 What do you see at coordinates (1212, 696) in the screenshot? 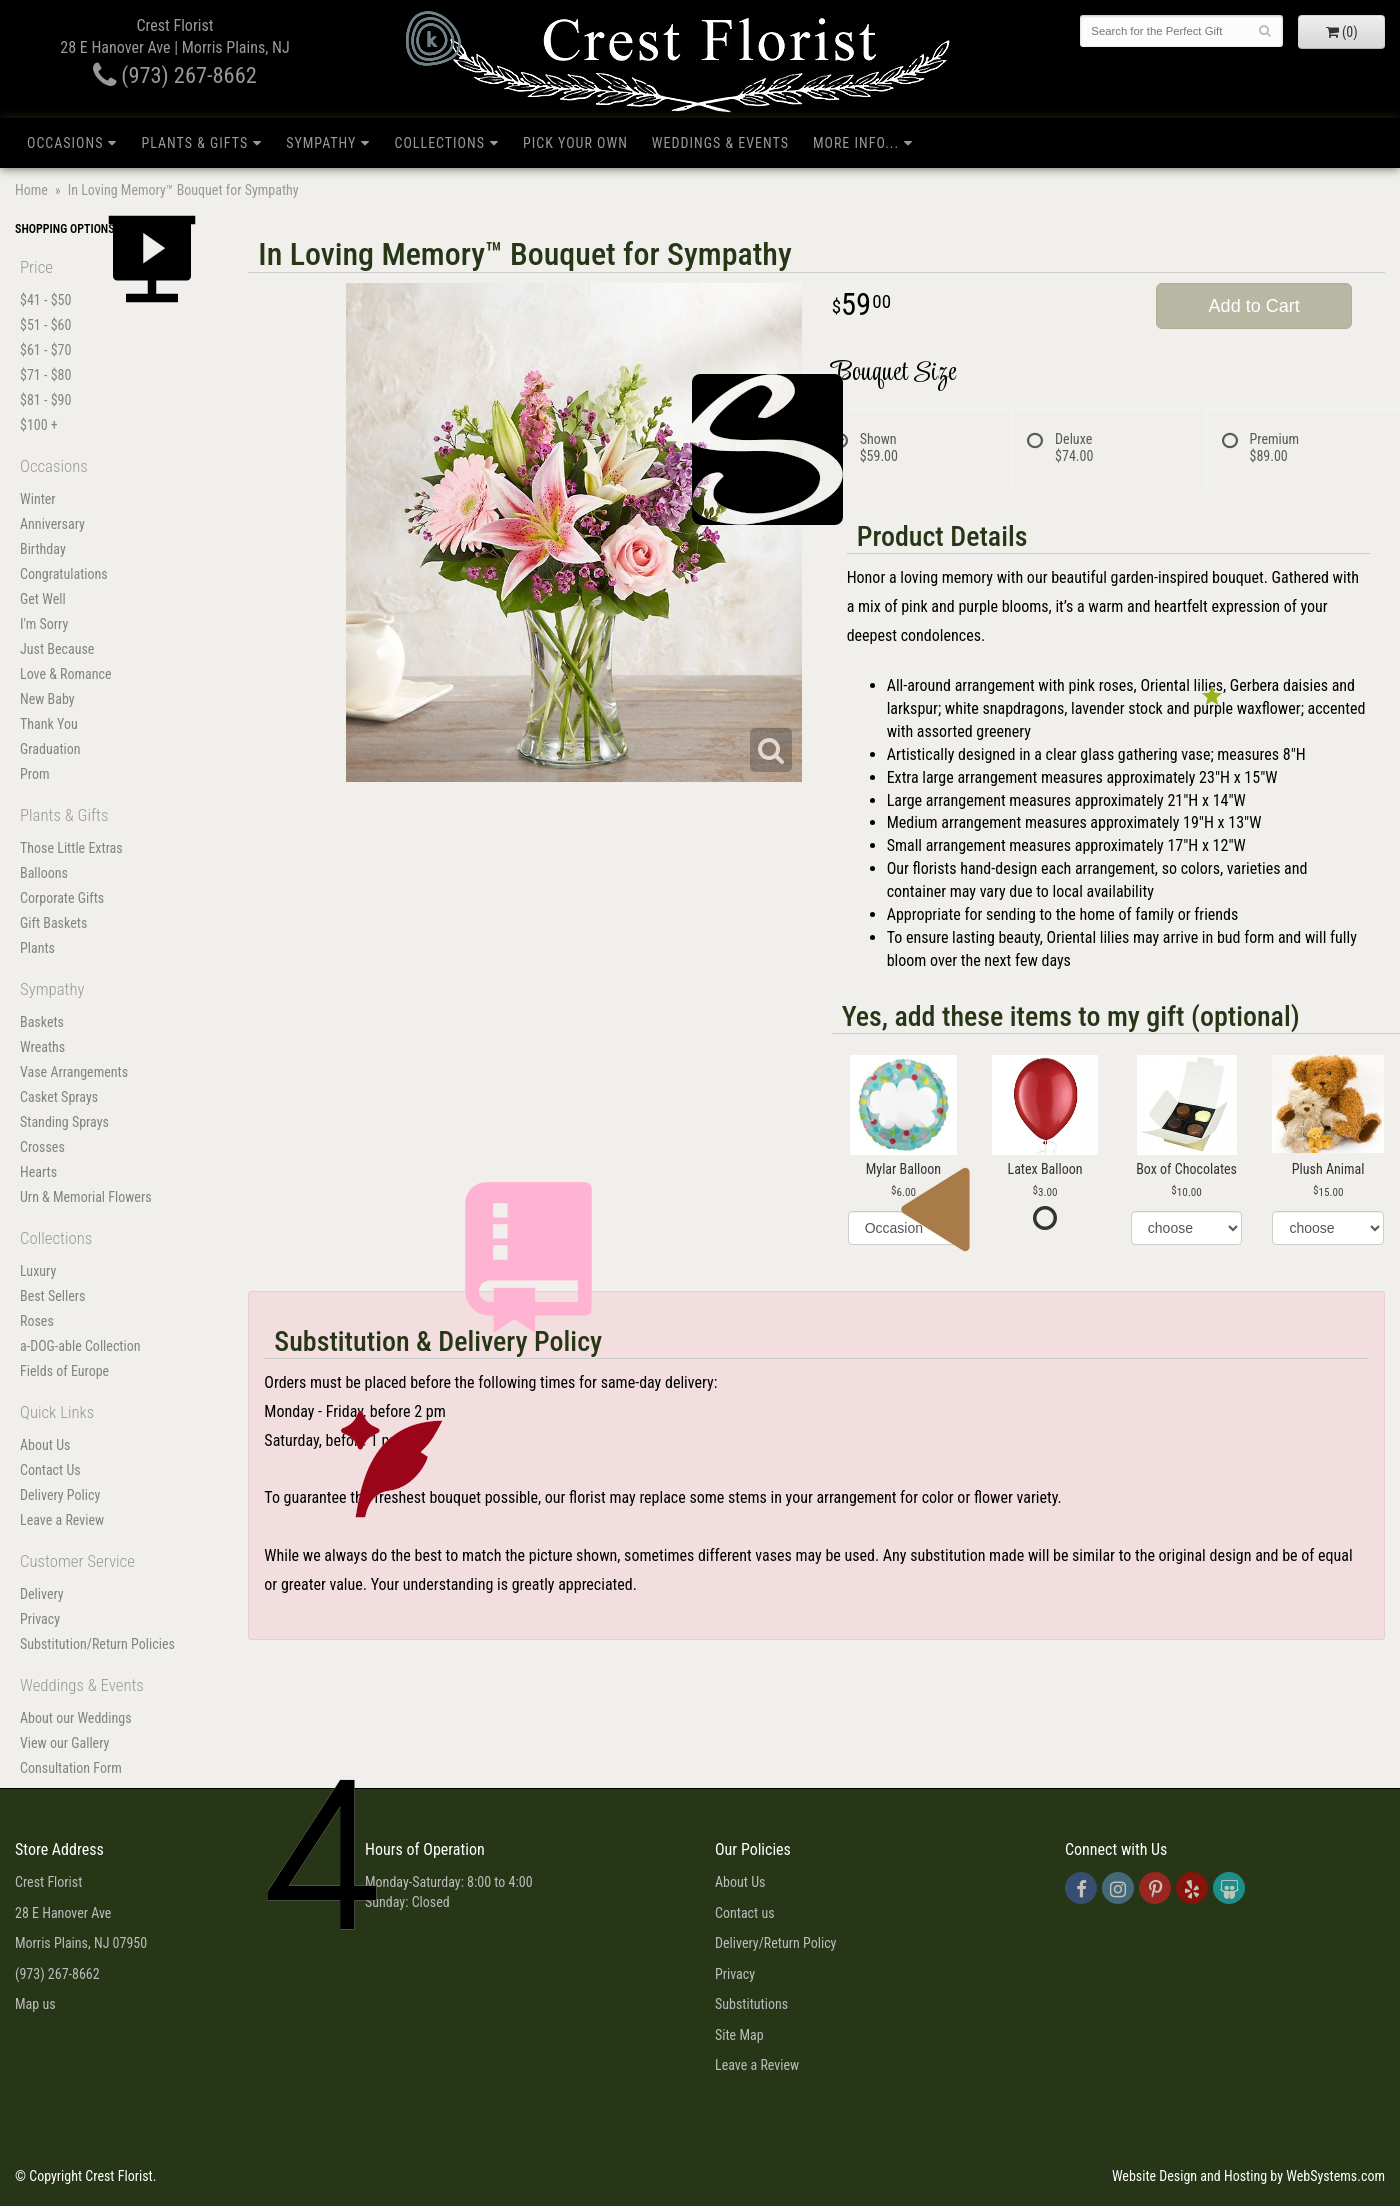
I see `mark item as favorite` at bounding box center [1212, 696].